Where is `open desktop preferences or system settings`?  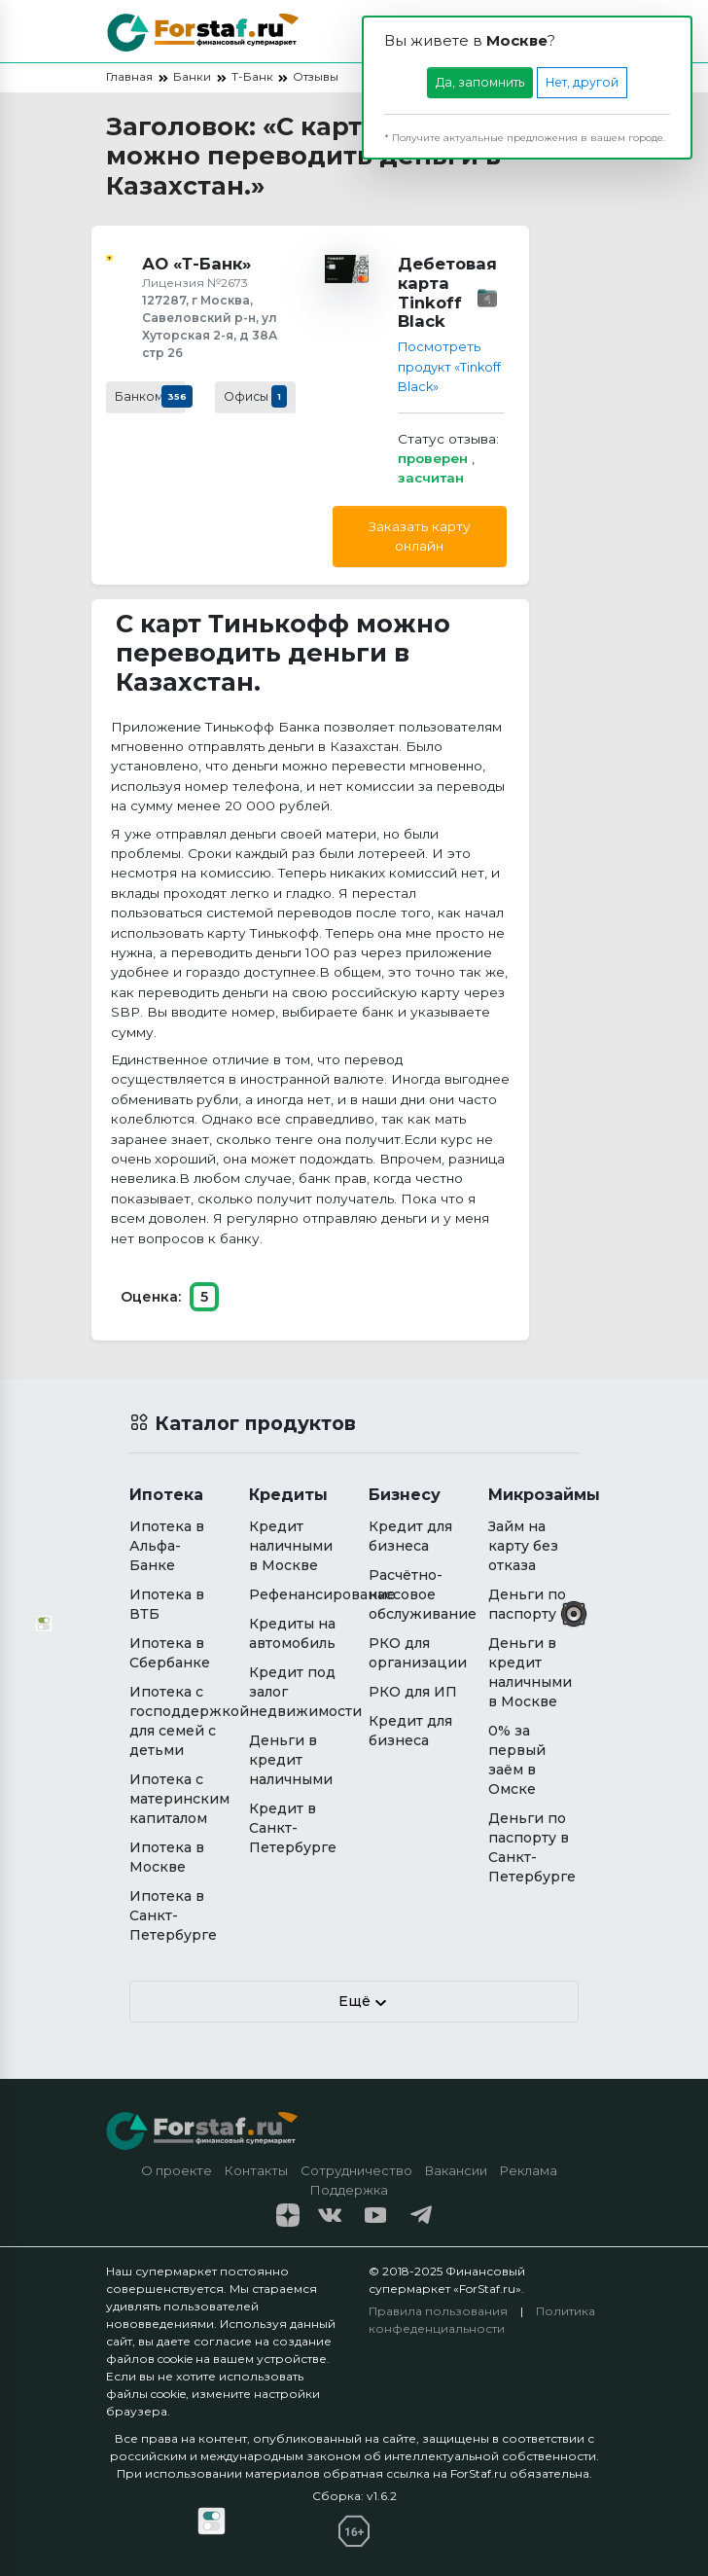
open desktop preferences or system settings is located at coordinates (211, 2521).